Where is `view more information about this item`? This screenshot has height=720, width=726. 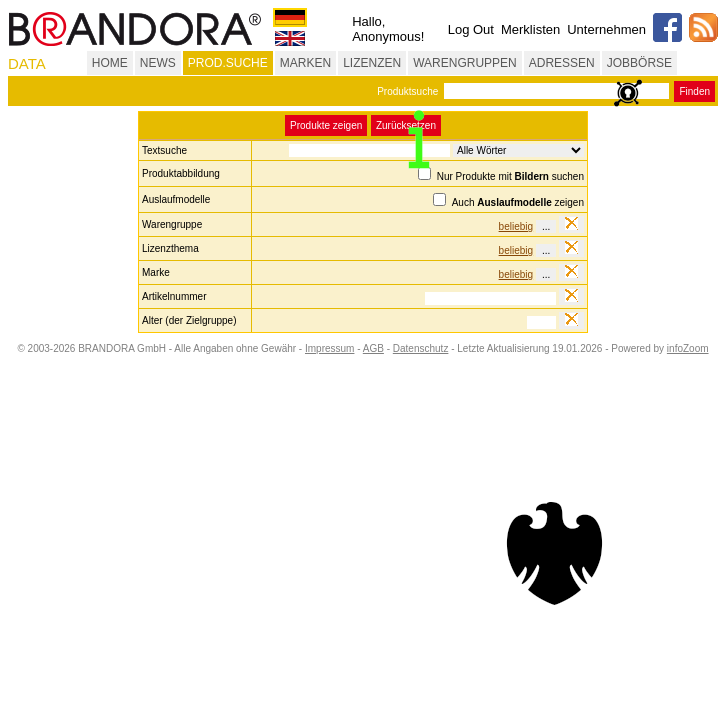 view more information about this item is located at coordinates (419, 141).